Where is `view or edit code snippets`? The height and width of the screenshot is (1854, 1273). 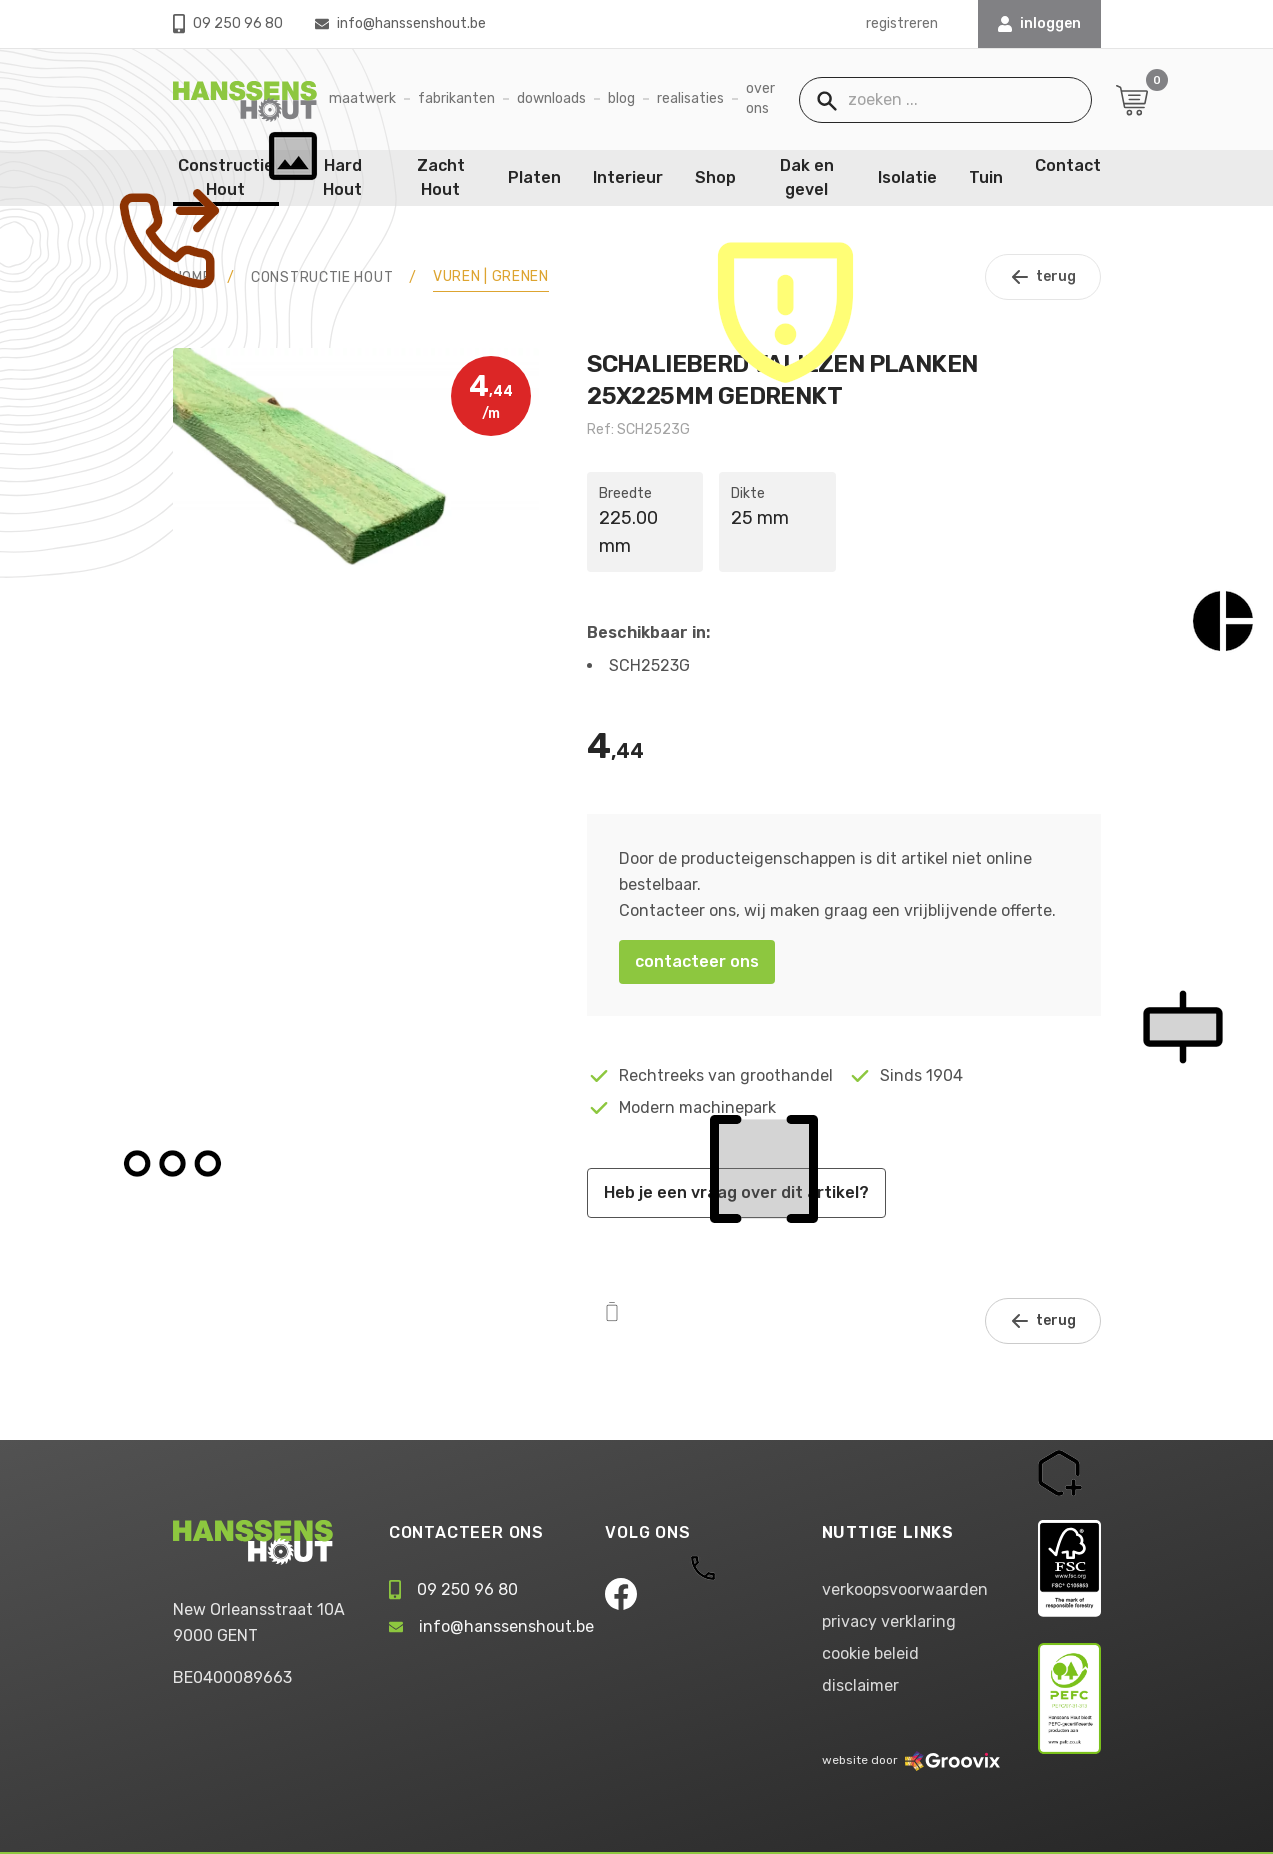
view or edit code snippets is located at coordinates (764, 1169).